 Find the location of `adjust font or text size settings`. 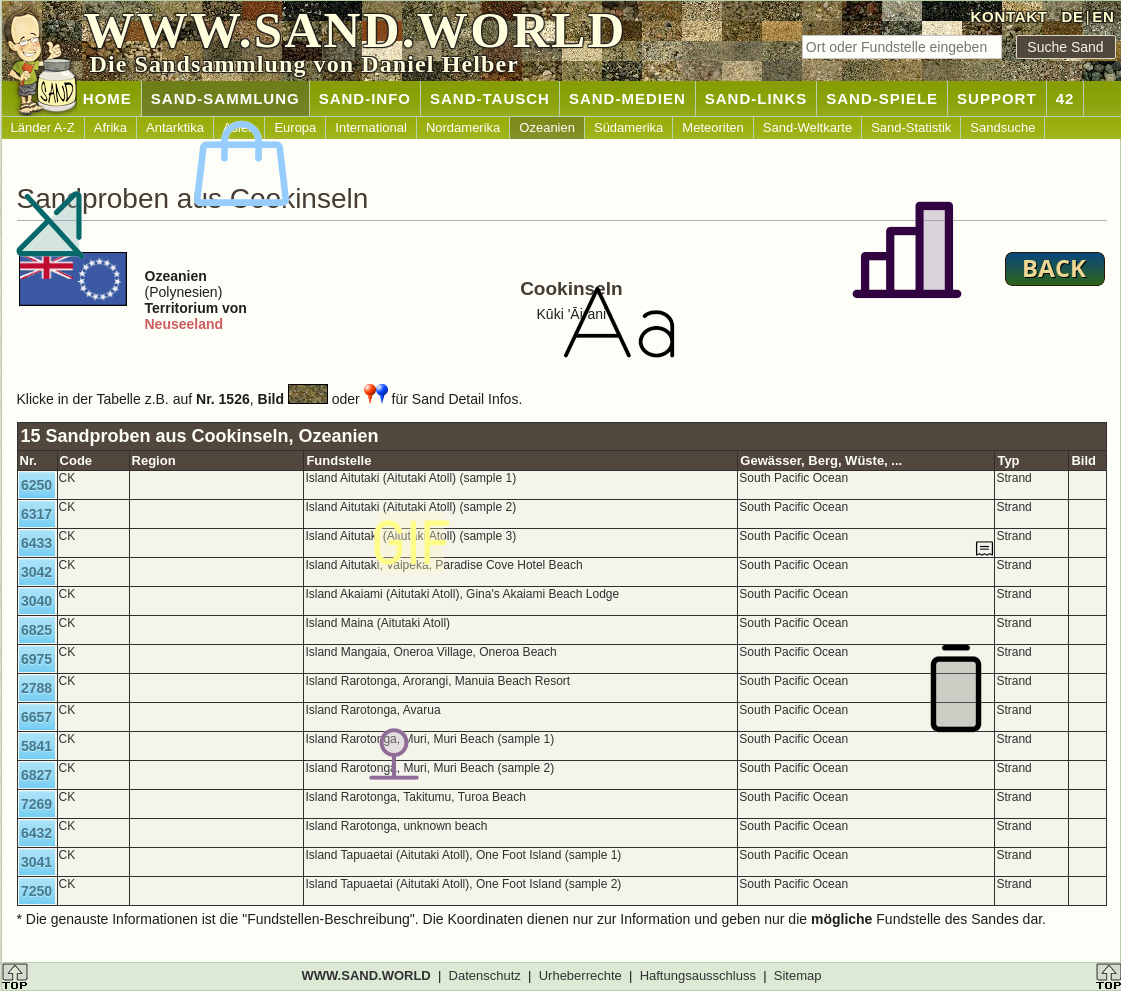

adjust font or text size settings is located at coordinates (621, 324).